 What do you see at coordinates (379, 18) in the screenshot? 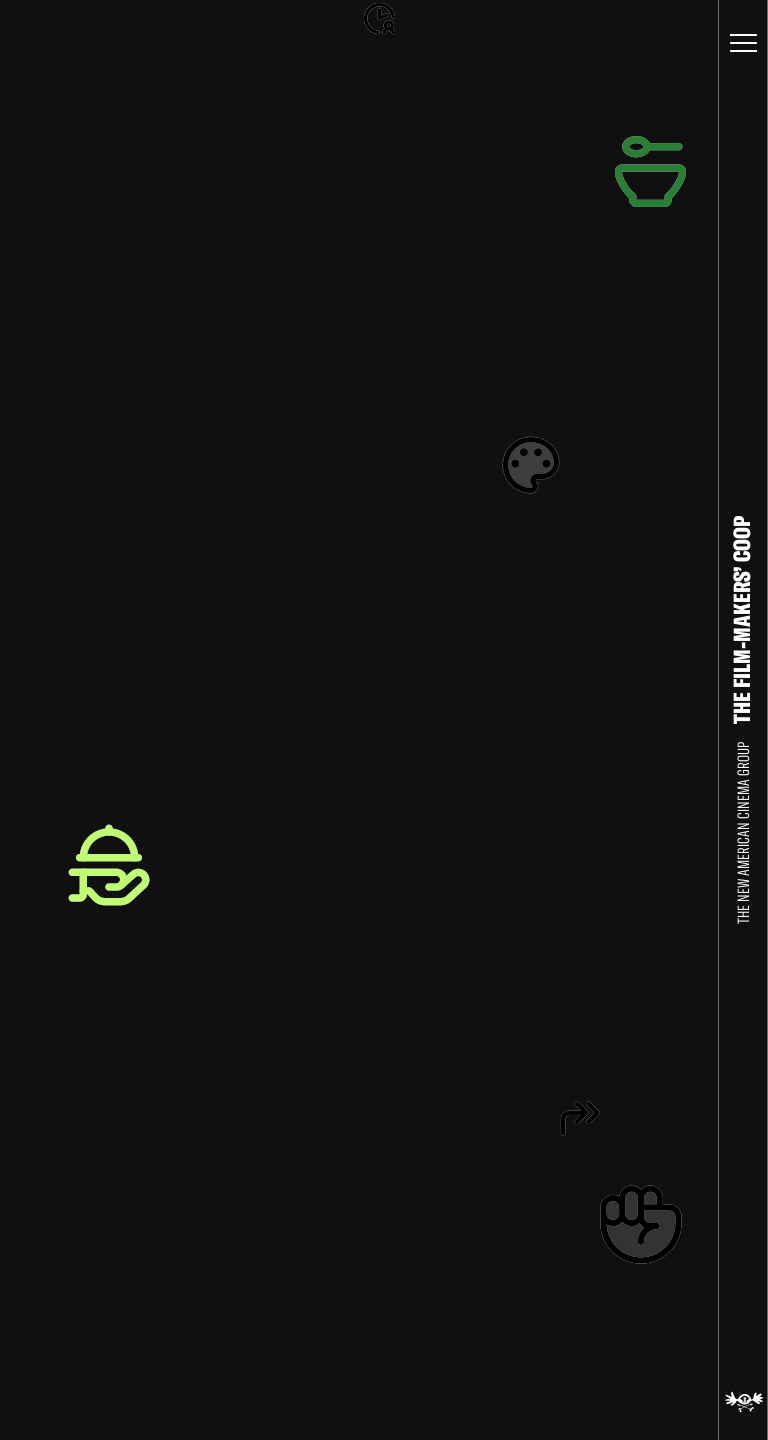
I see `view user's time or activity history` at bounding box center [379, 18].